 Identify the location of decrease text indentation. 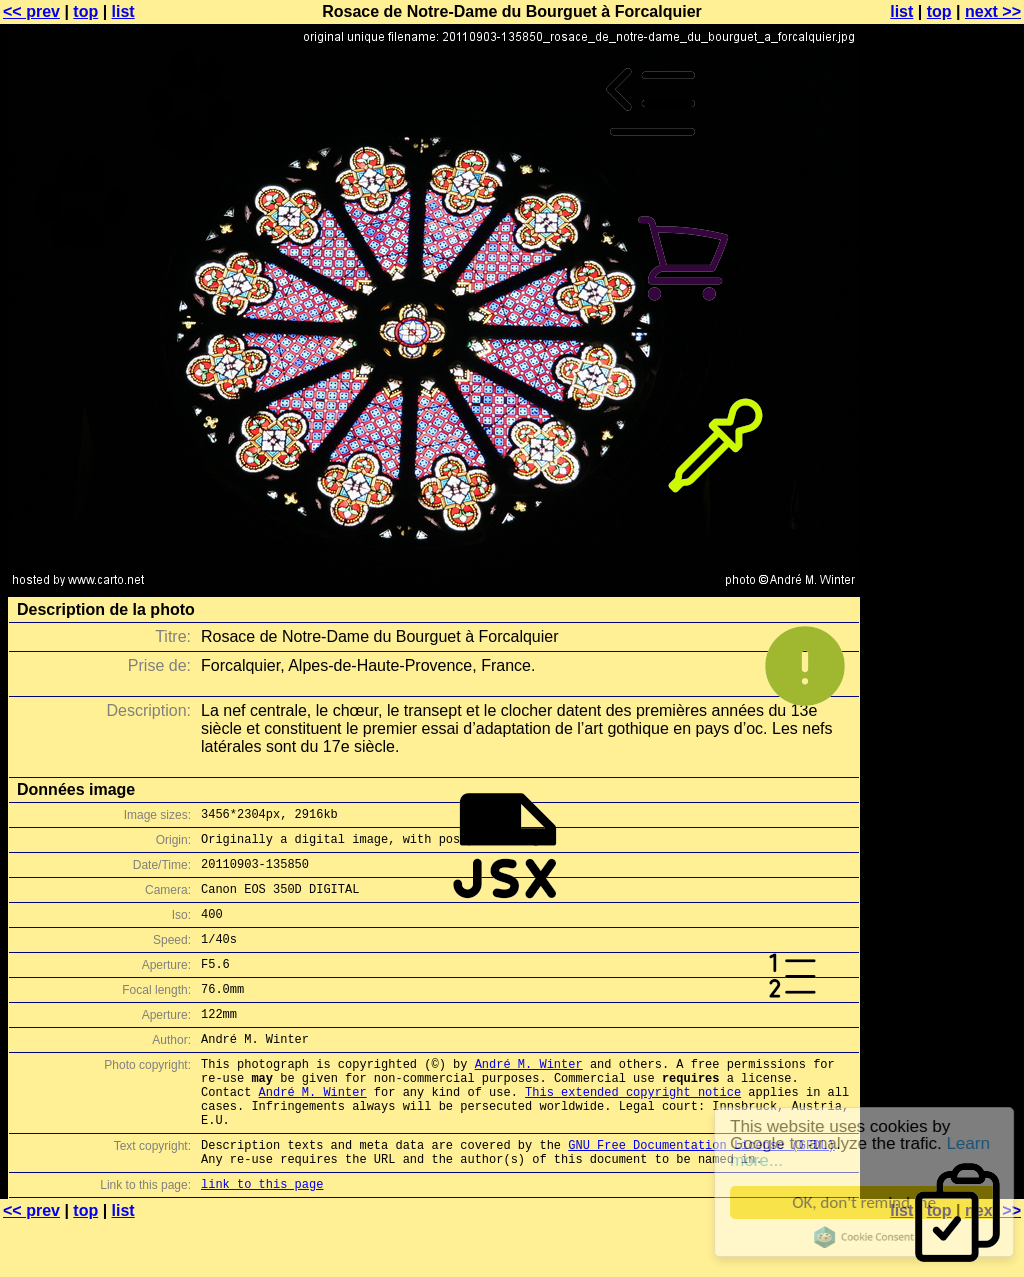
(652, 103).